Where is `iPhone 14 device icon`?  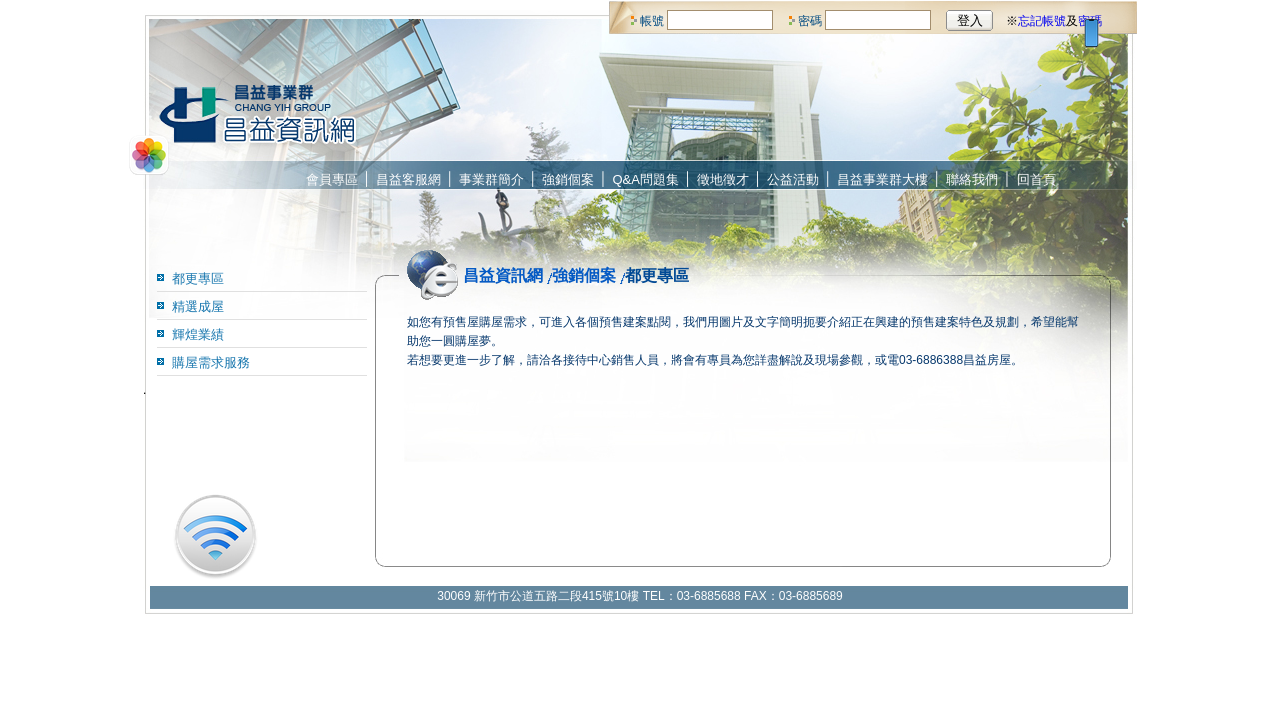 iPhone 14 device icon is located at coordinates (1091, 33).